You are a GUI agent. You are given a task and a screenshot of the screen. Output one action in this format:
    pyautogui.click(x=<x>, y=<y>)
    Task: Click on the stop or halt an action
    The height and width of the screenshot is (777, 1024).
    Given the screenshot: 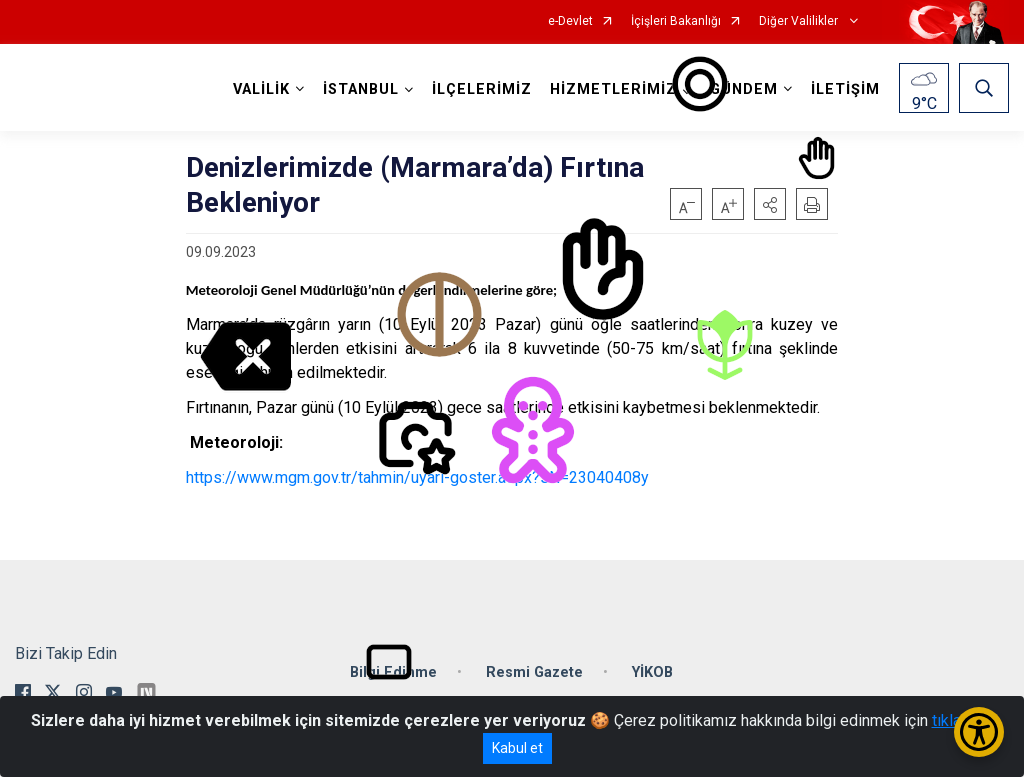 What is the action you would take?
    pyautogui.click(x=817, y=158)
    